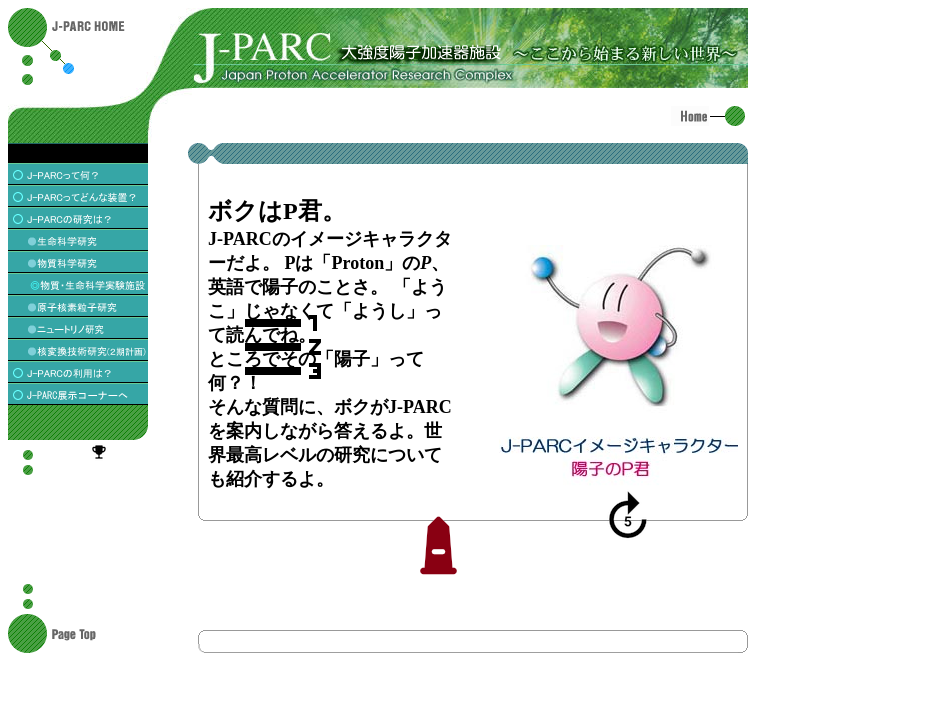  What do you see at coordinates (438, 547) in the screenshot?
I see `view monuments or landmarks nearby` at bounding box center [438, 547].